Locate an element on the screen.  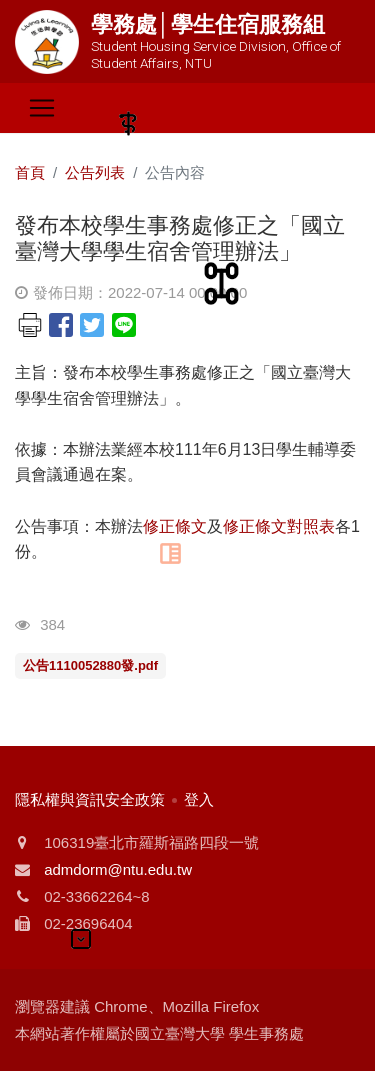
access medical or healthcare services is located at coordinates (128, 123).